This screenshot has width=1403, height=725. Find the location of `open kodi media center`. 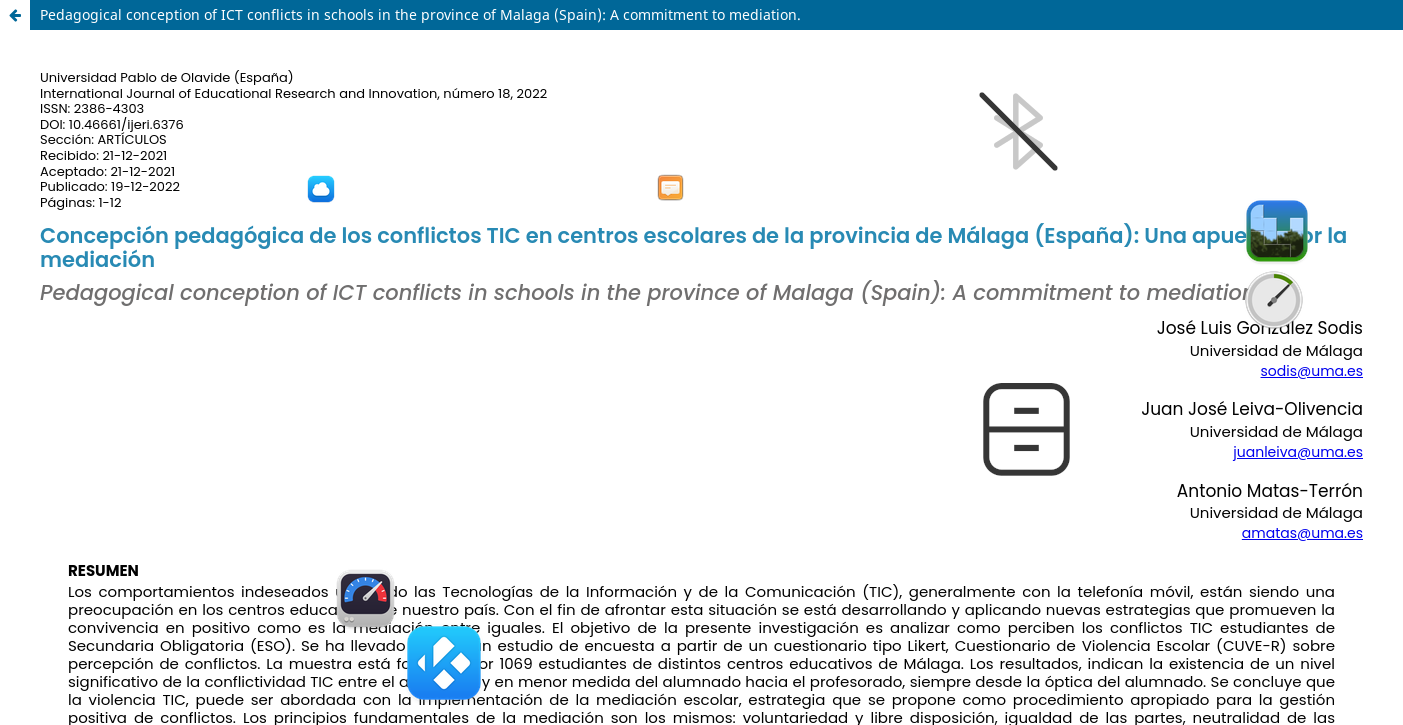

open kodi media center is located at coordinates (444, 663).